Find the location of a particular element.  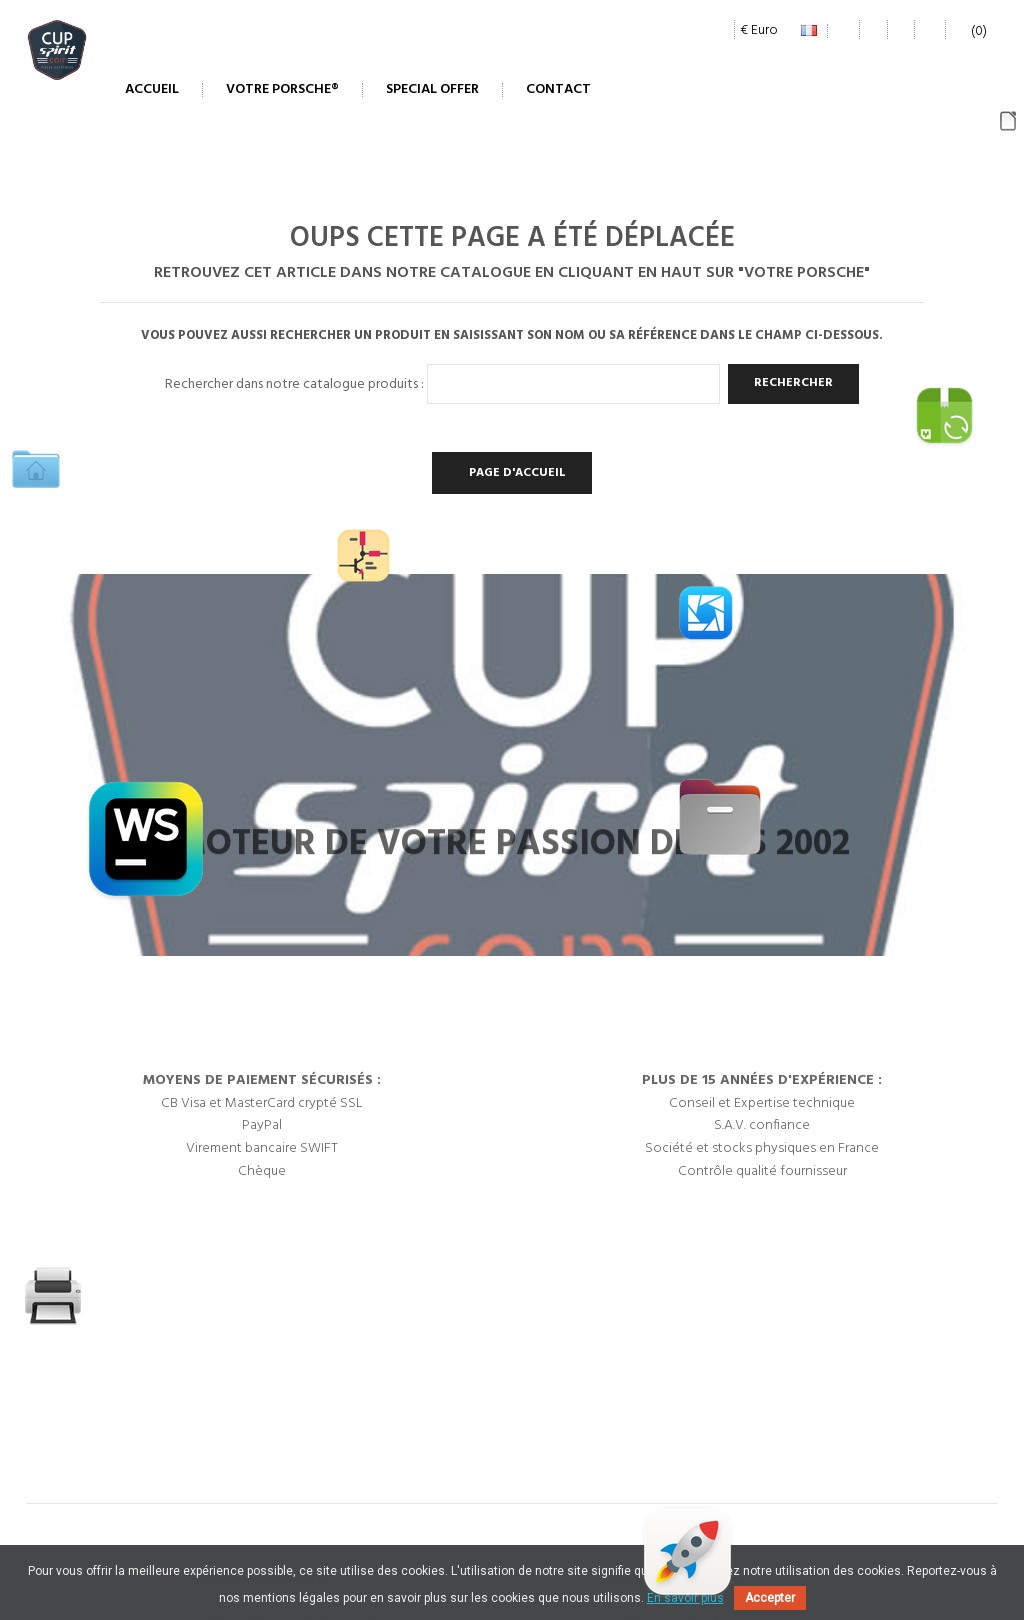

update or refresh system packages is located at coordinates (944, 416).